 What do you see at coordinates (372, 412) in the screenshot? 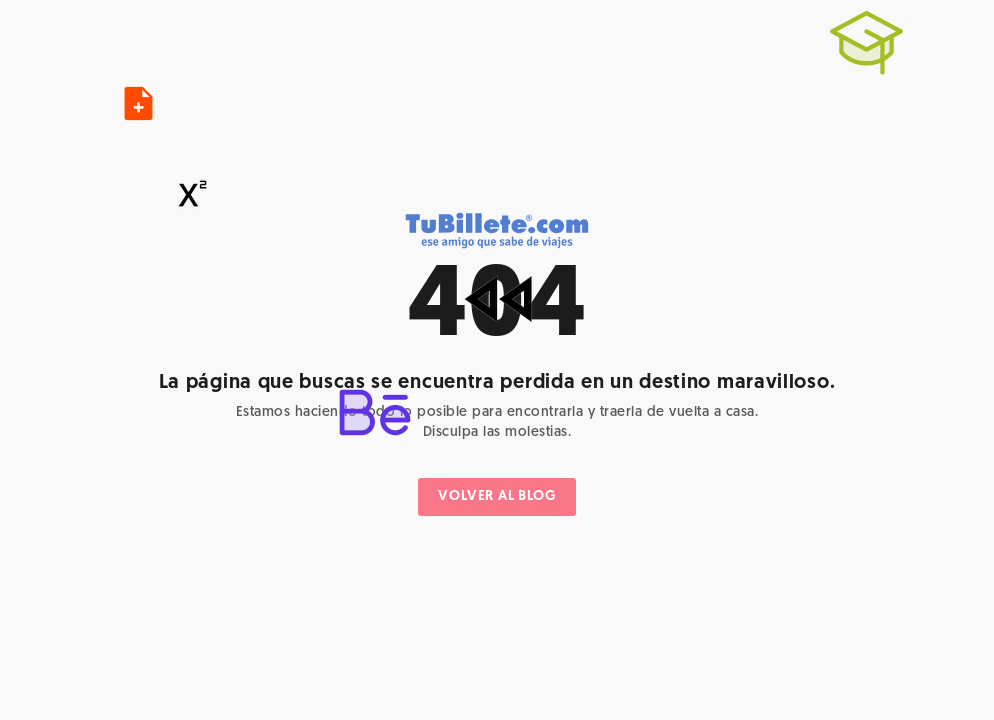
I see `link to behance portfolio` at bounding box center [372, 412].